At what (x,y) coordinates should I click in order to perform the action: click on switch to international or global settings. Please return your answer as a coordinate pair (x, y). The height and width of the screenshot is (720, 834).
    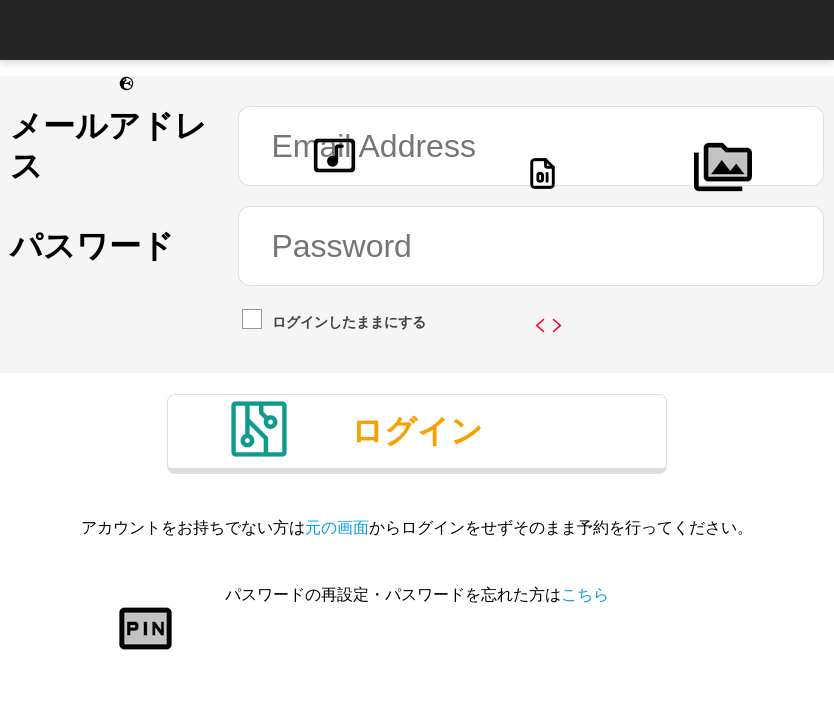
    Looking at the image, I should click on (126, 83).